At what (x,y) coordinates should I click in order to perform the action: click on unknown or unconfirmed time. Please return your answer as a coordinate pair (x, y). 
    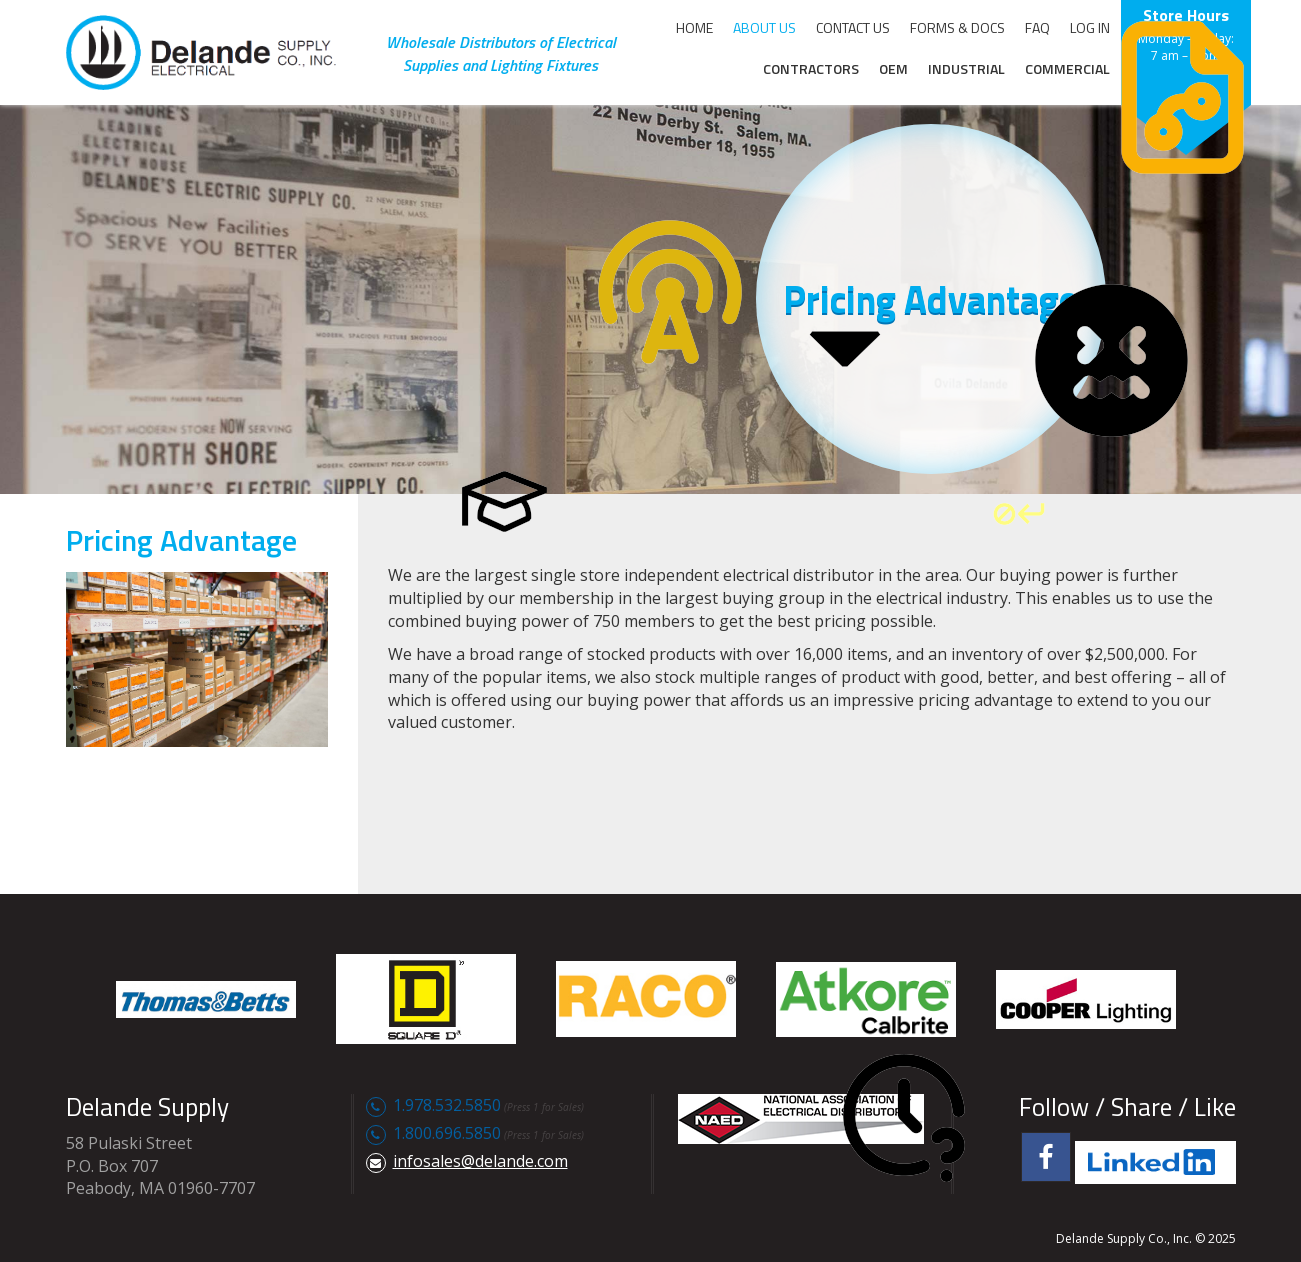
    Looking at the image, I should click on (904, 1115).